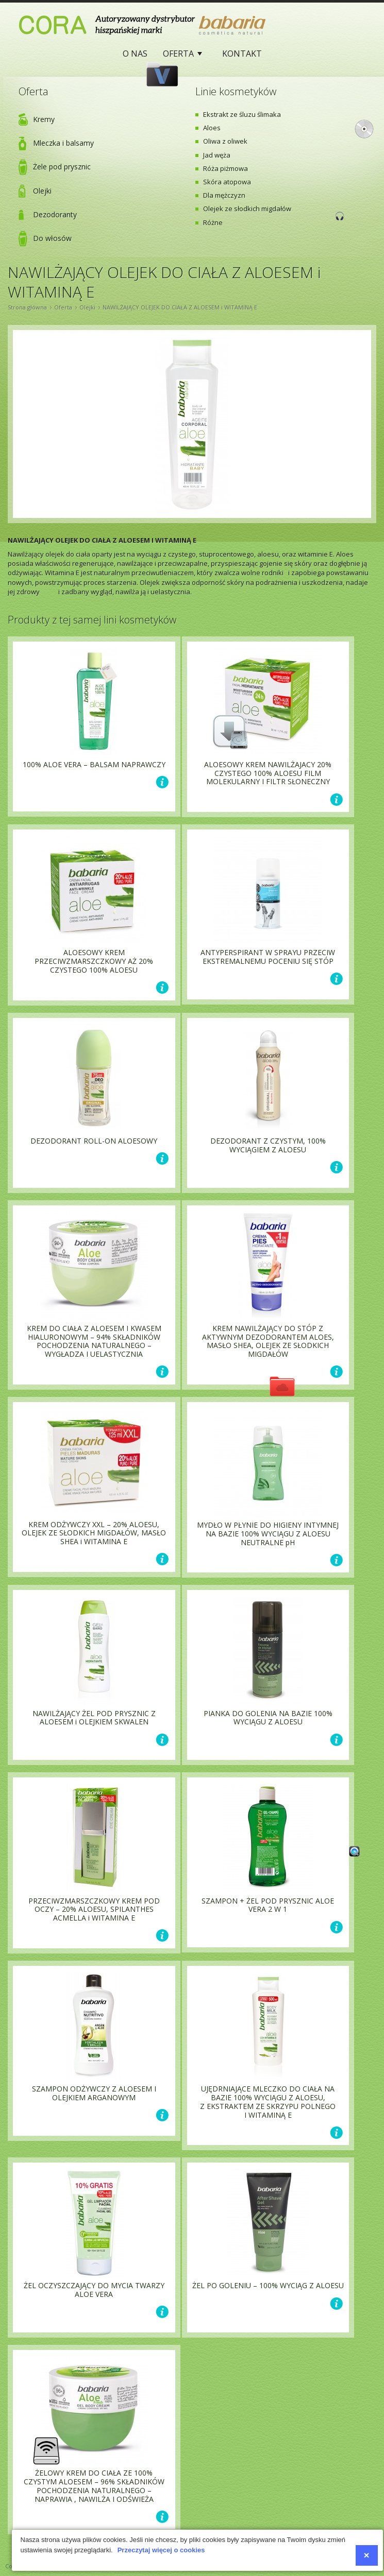 This screenshot has width=384, height=2576. What do you see at coordinates (162, 75) in the screenshot?
I see `open folder containing files starting with "V"` at bounding box center [162, 75].